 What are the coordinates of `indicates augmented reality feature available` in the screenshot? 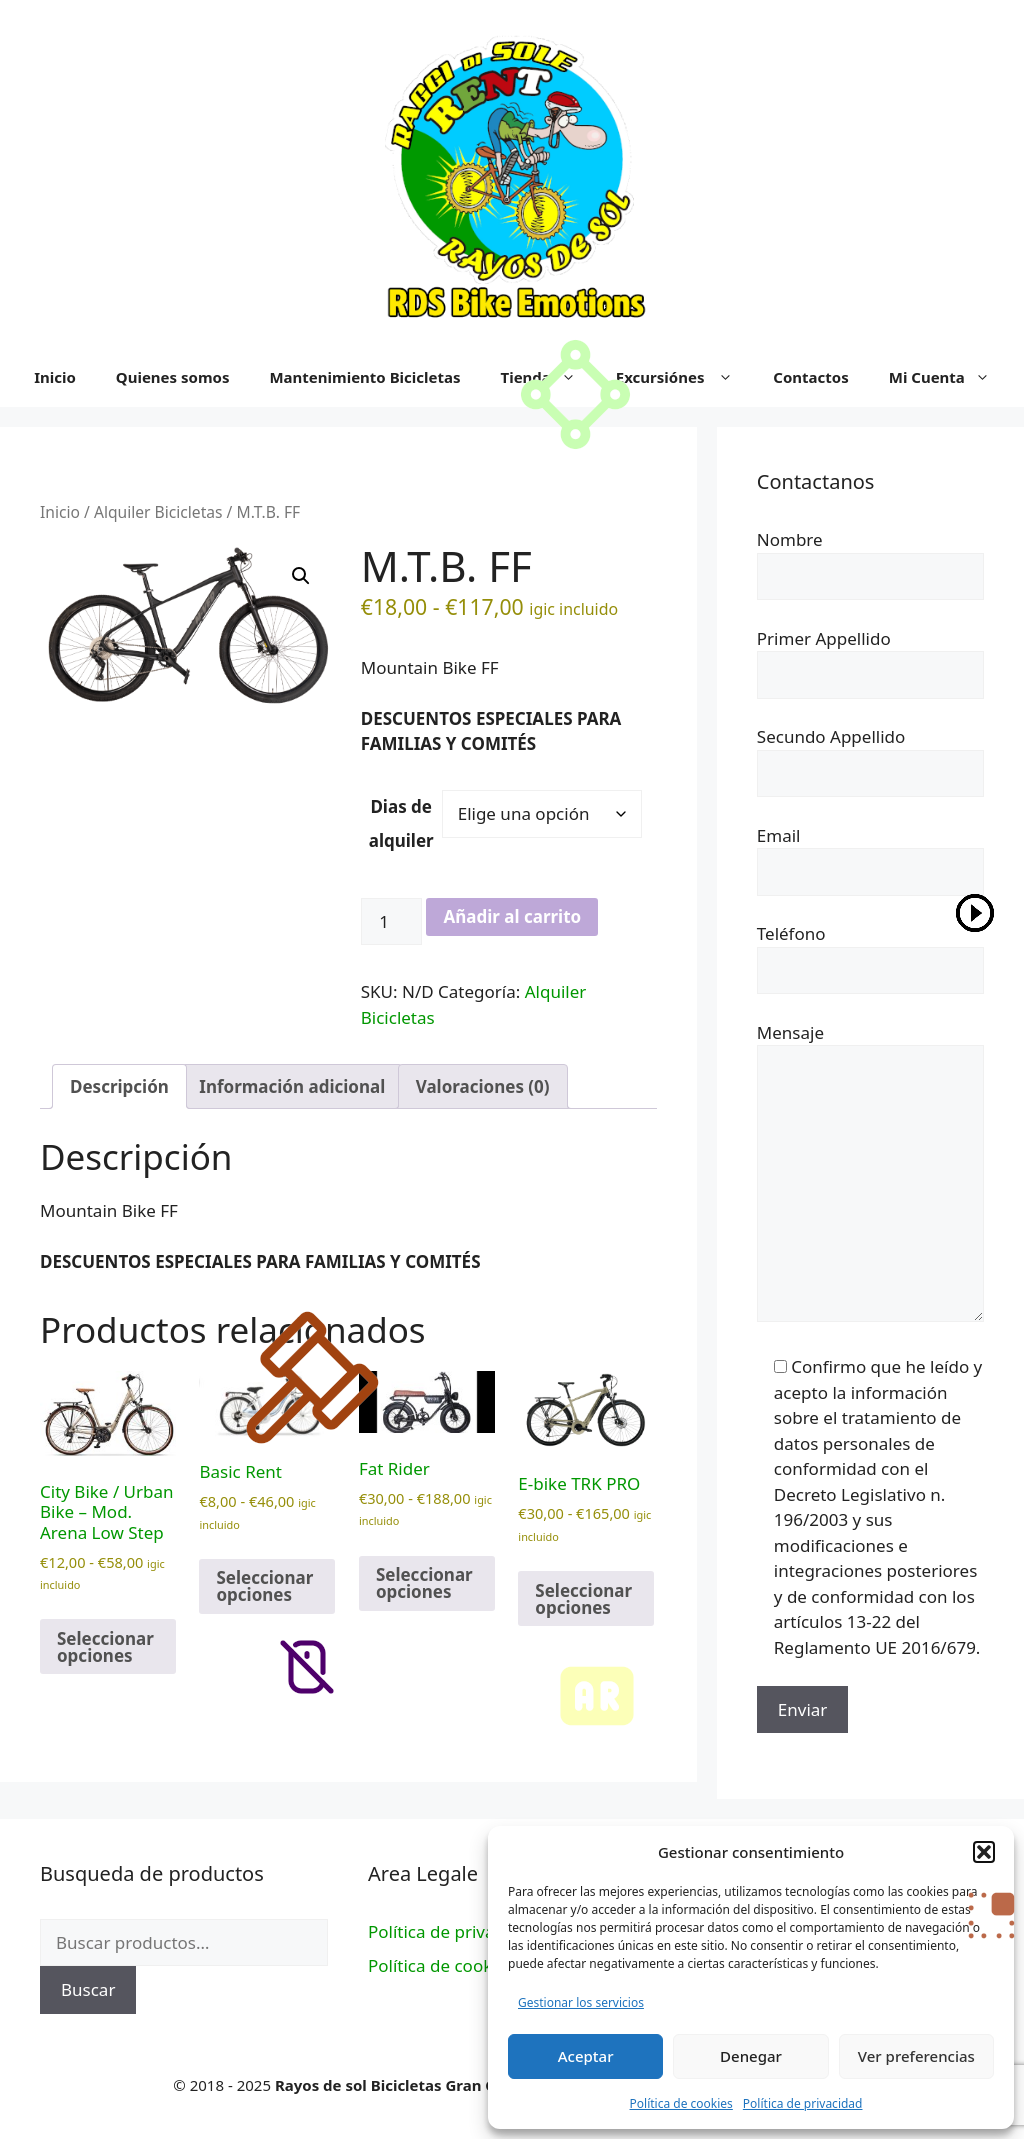 It's located at (597, 1696).